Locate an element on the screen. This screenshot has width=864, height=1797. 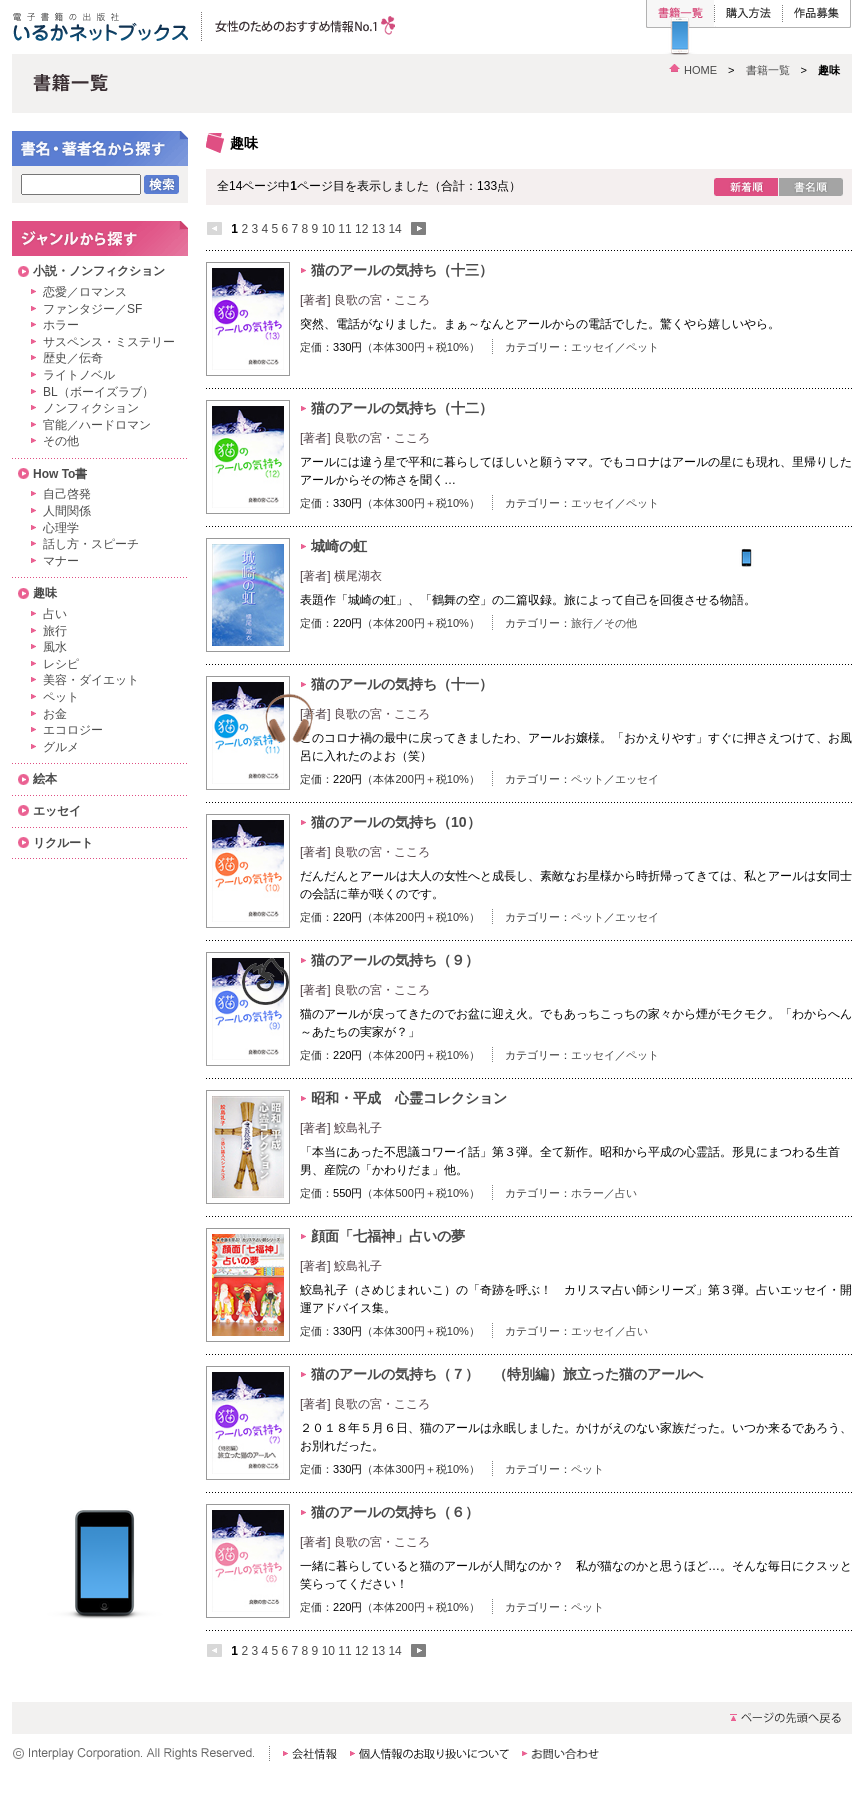
open sound and audio preferences is located at coordinates (238, 1135).